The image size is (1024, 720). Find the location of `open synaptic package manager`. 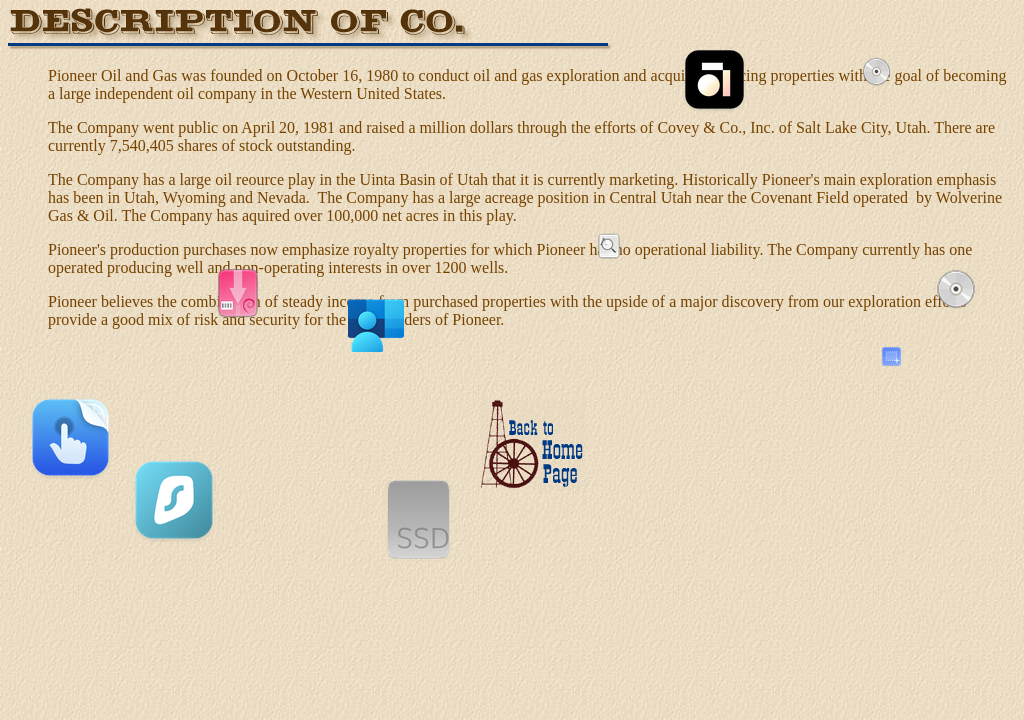

open synaptic package manager is located at coordinates (238, 293).